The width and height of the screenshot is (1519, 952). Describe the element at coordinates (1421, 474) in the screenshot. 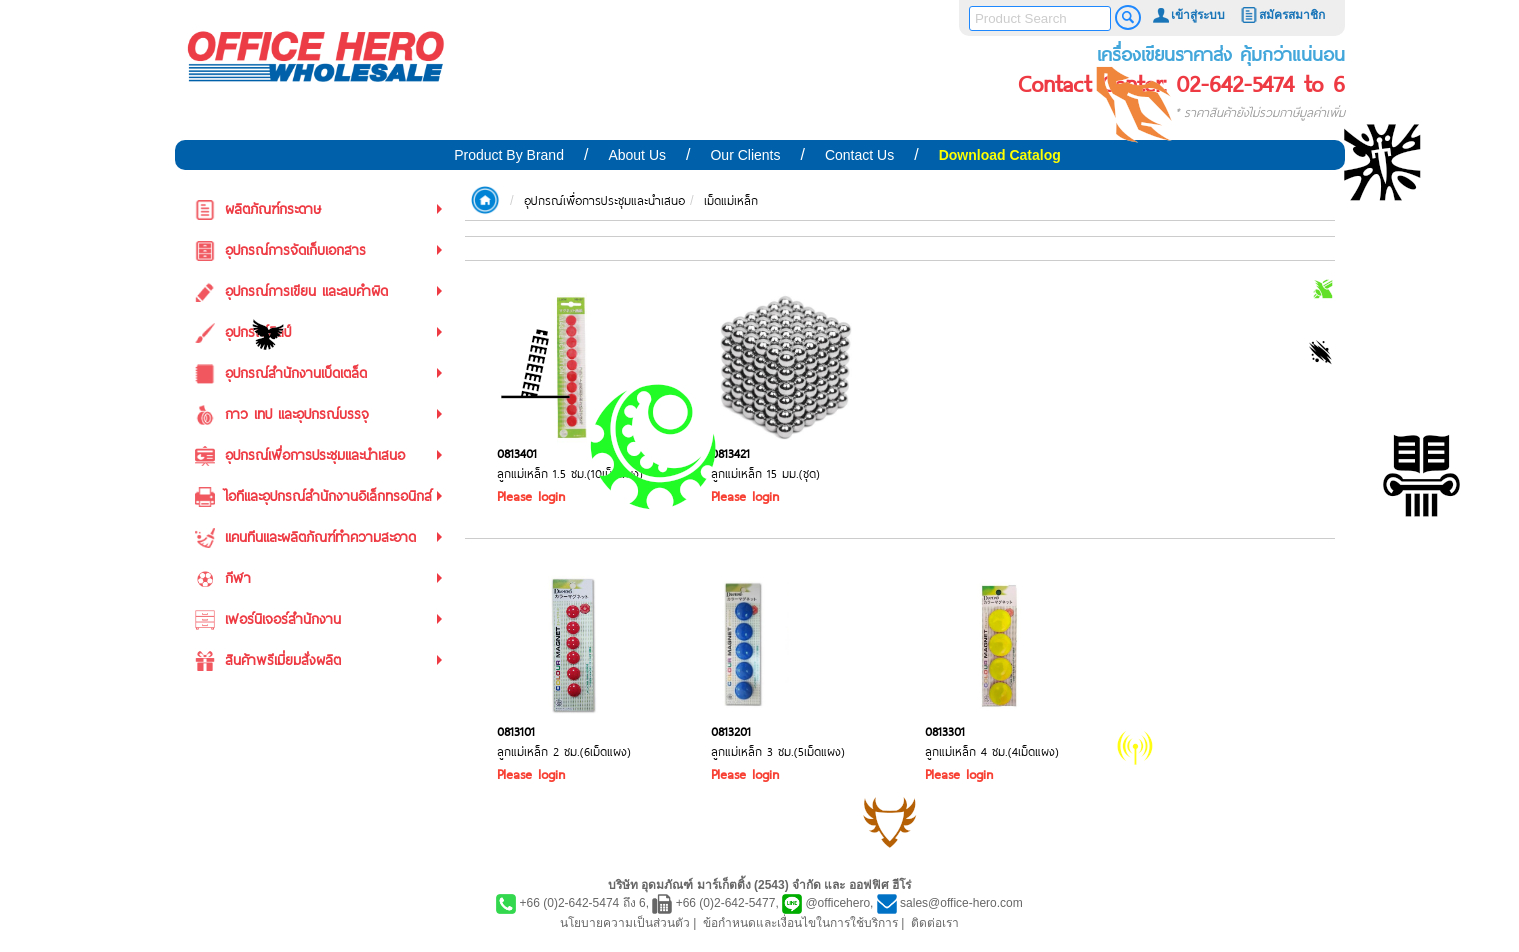

I see `access educational or learning resources` at that location.